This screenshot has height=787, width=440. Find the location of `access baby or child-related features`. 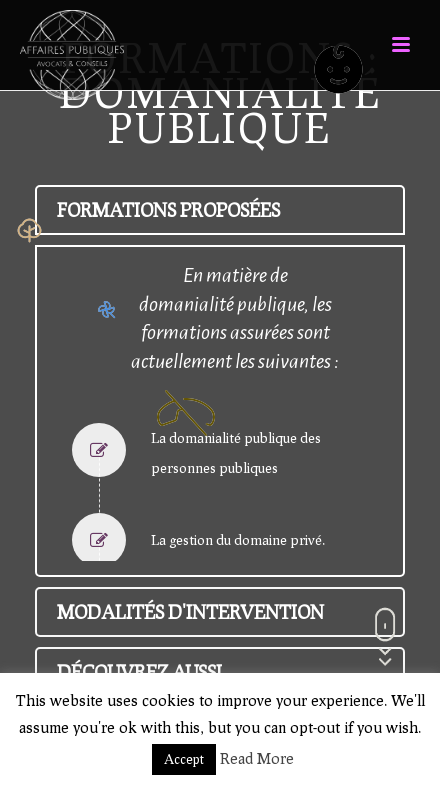

access baby or child-related features is located at coordinates (338, 69).